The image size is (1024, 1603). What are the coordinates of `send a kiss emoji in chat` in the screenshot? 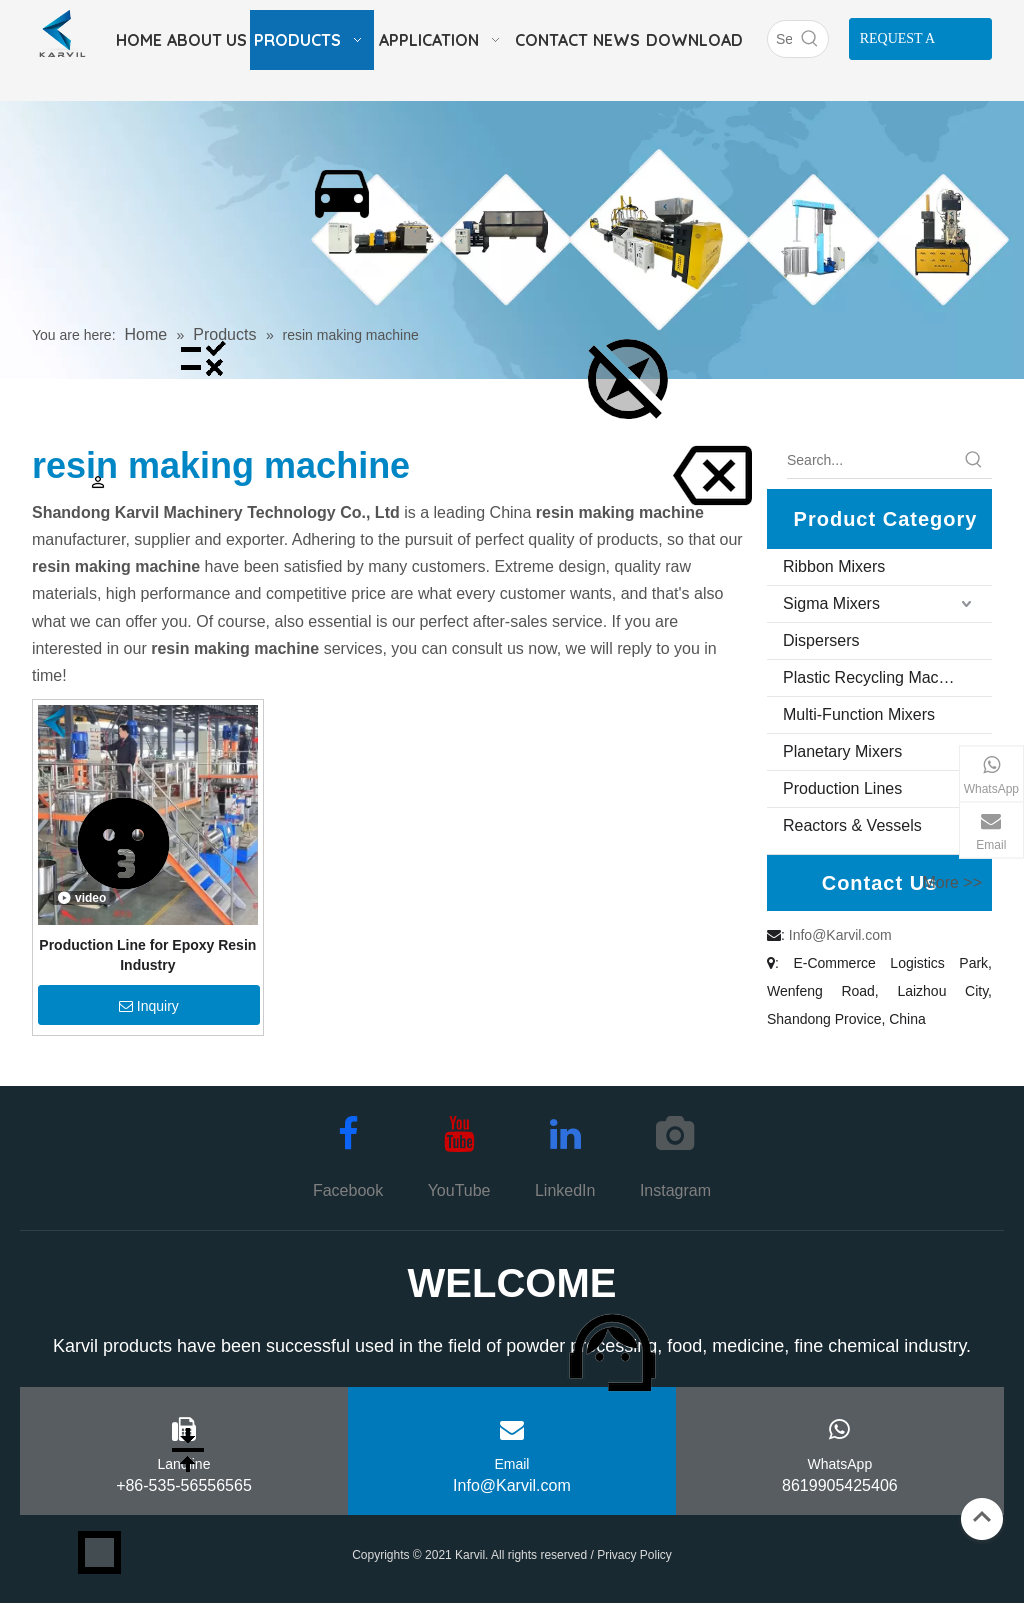 It's located at (123, 843).